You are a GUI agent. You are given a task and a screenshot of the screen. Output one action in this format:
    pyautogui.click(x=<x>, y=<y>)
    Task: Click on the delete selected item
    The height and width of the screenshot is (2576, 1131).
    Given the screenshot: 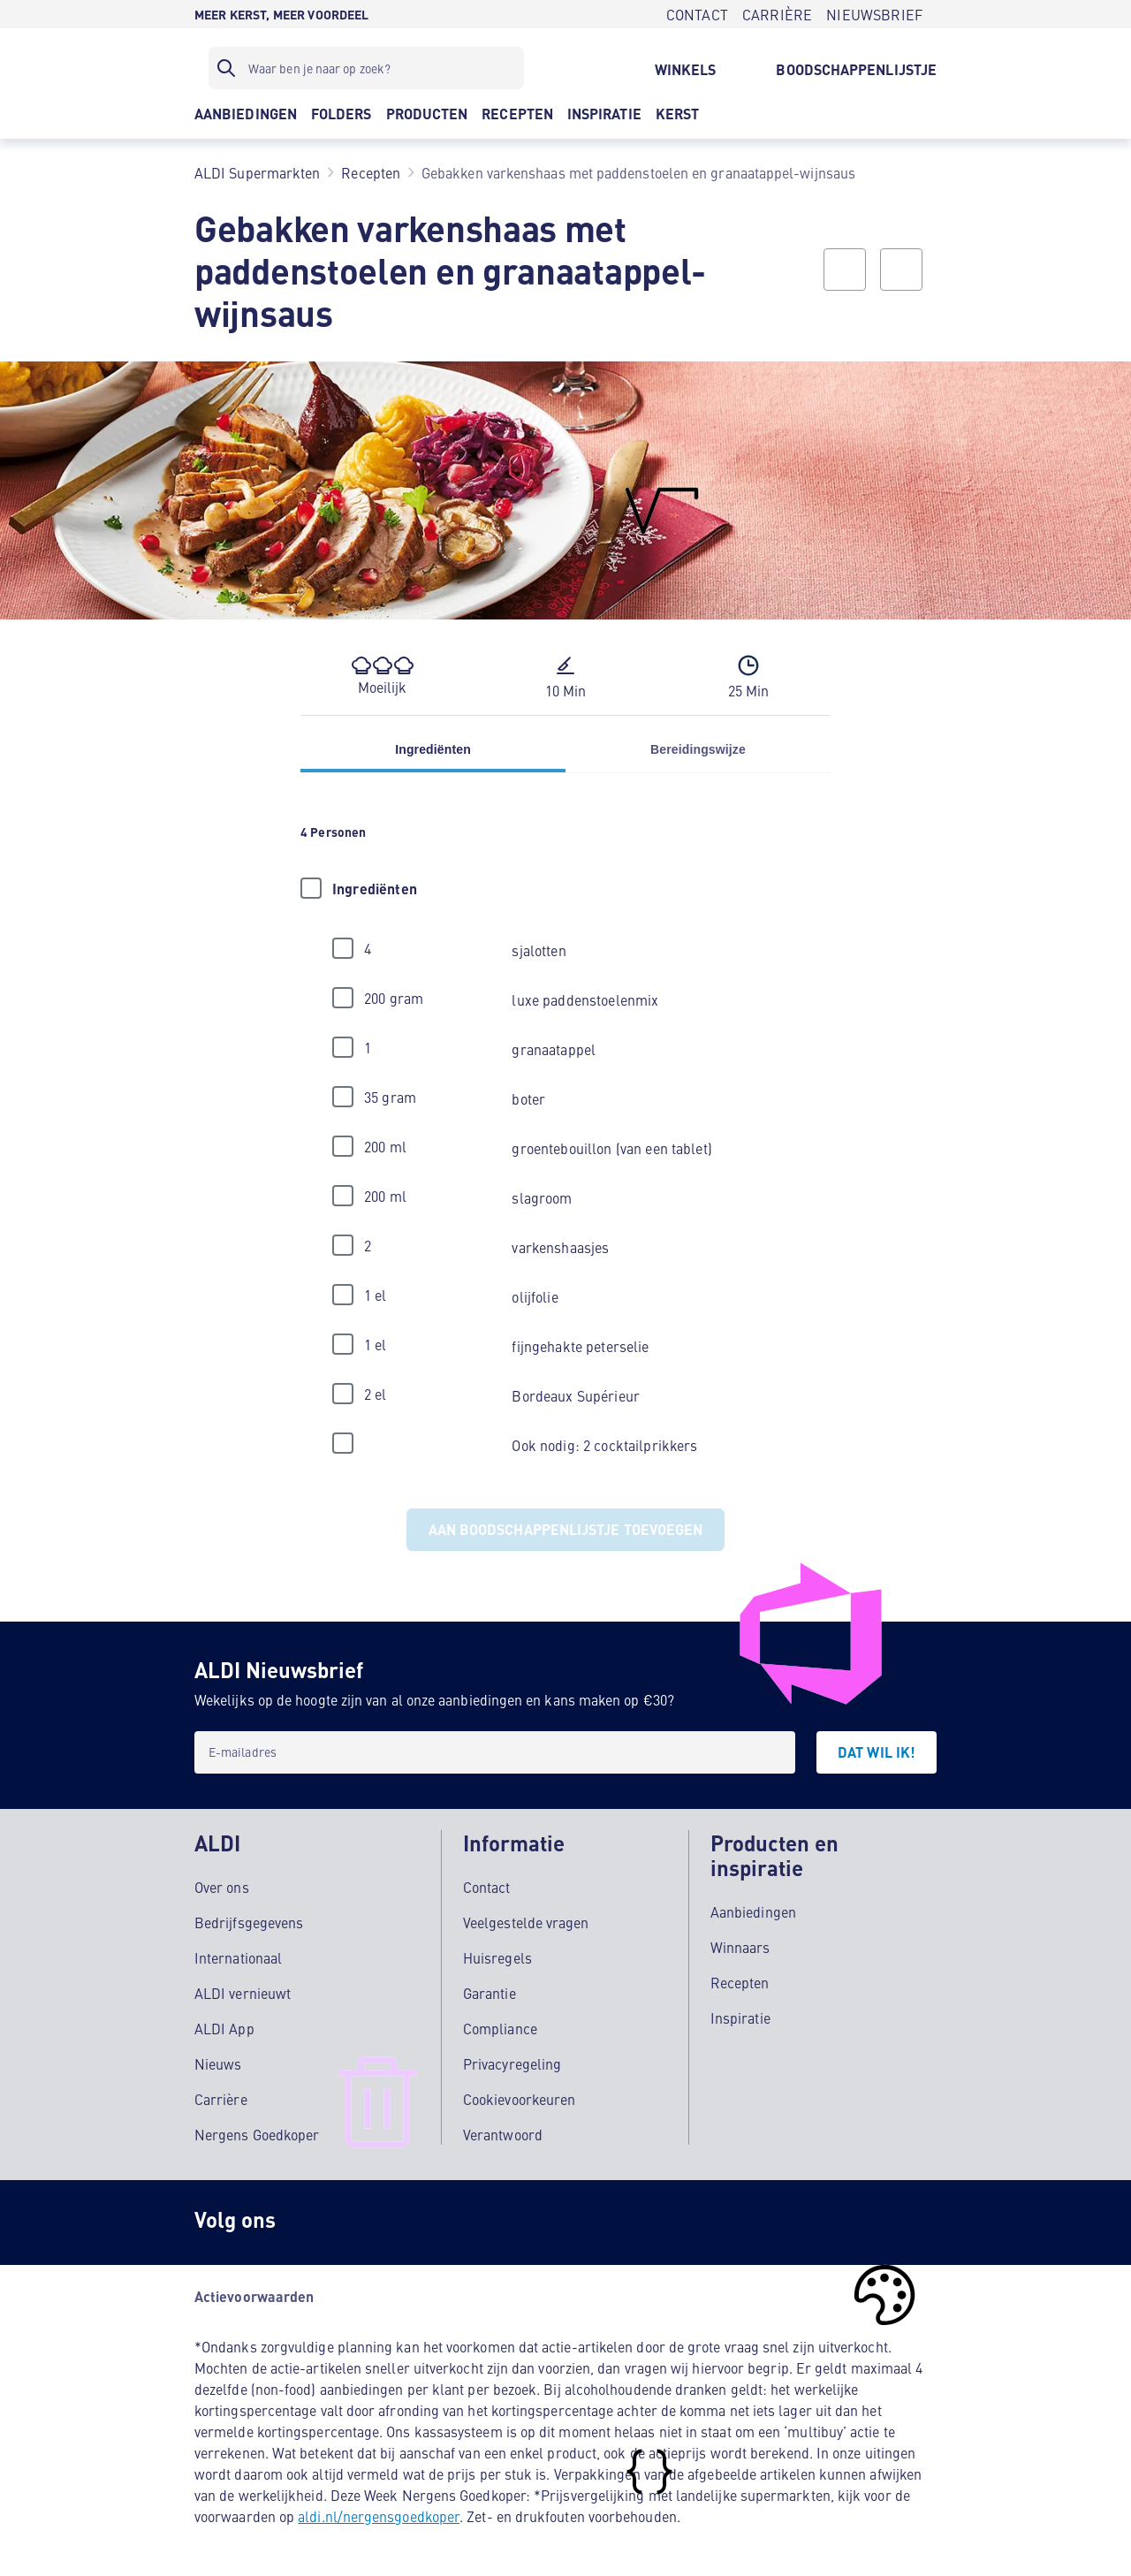 What is the action you would take?
    pyautogui.click(x=377, y=2102)
    